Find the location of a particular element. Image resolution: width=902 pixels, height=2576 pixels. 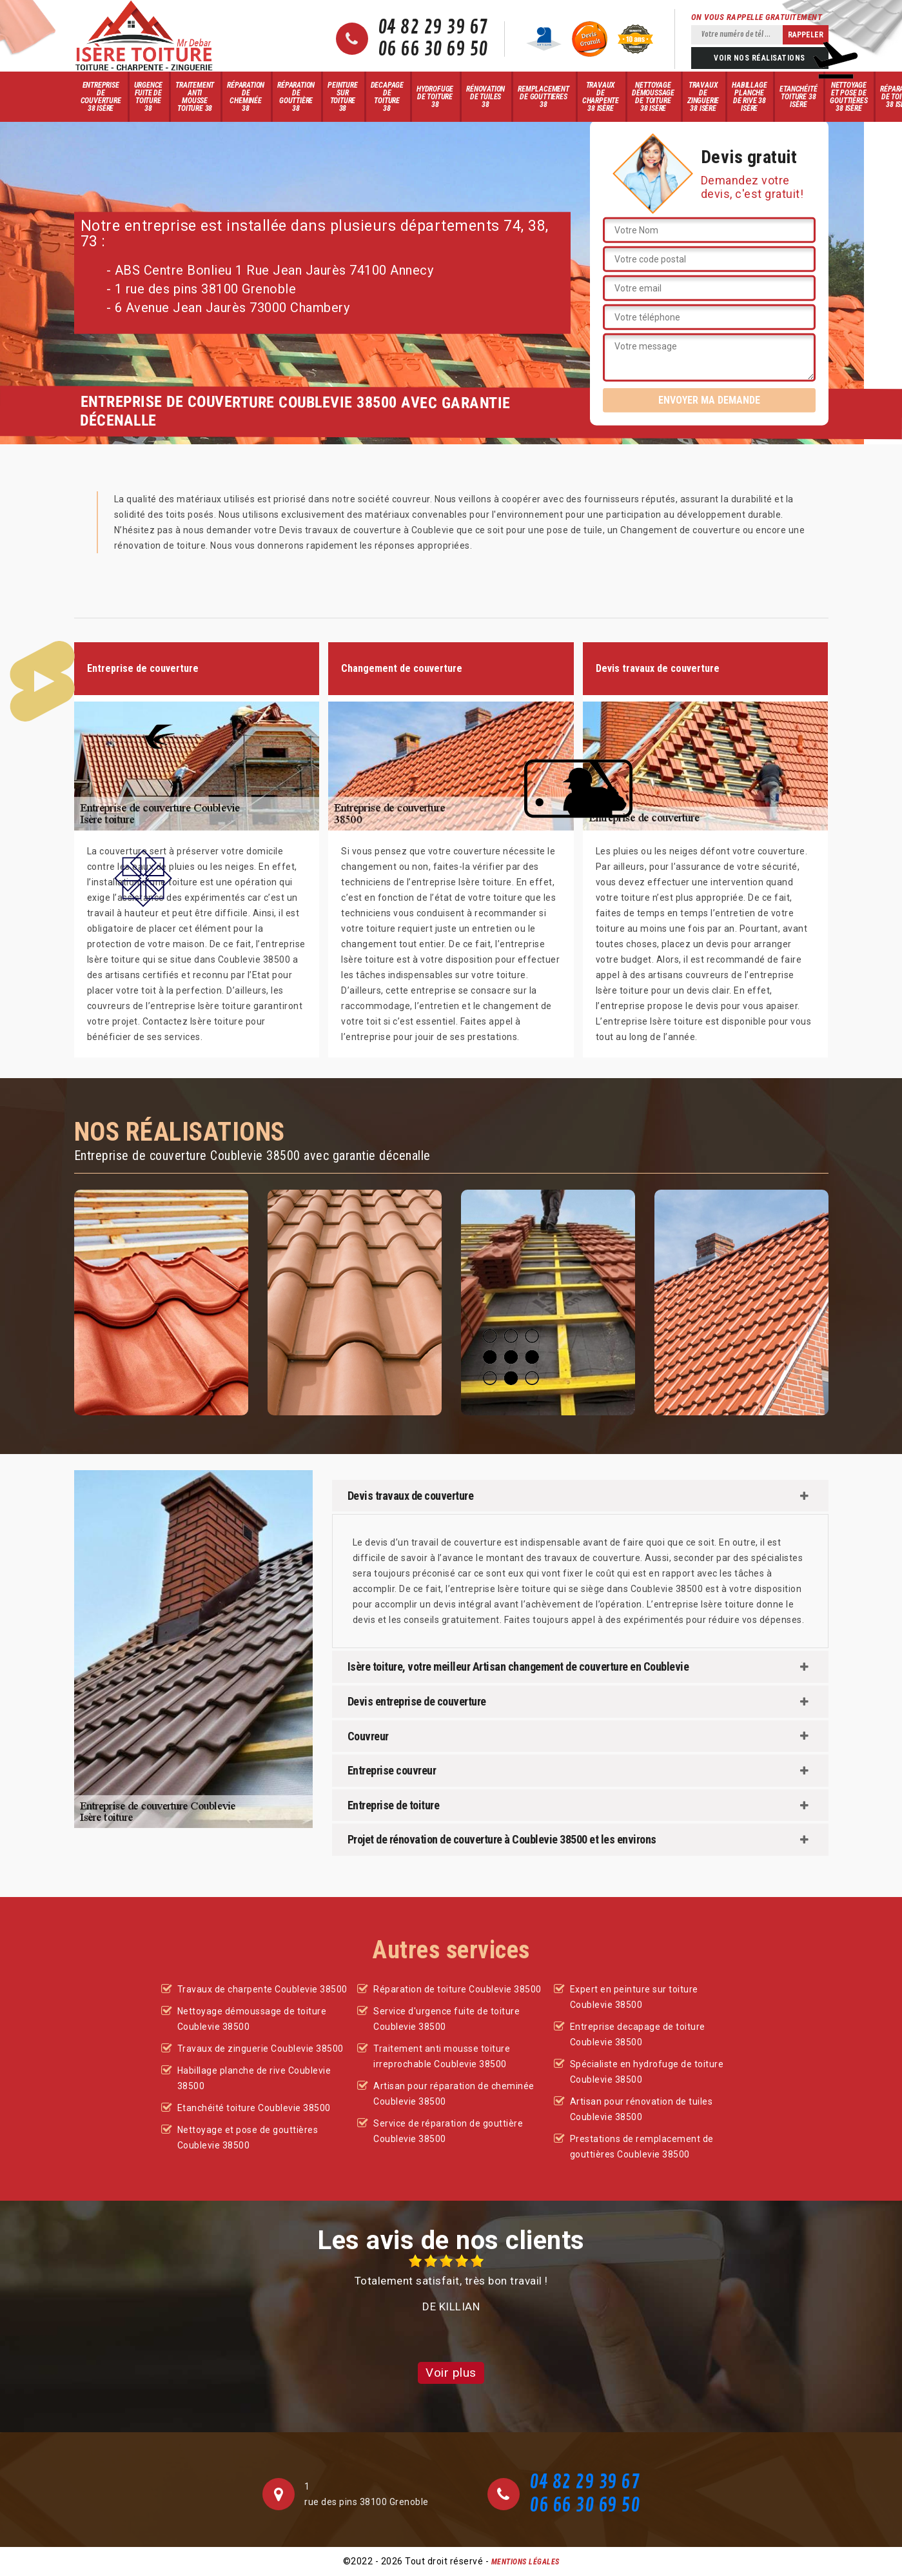

china eastern airlines logo is located at coordinates (159, 736).